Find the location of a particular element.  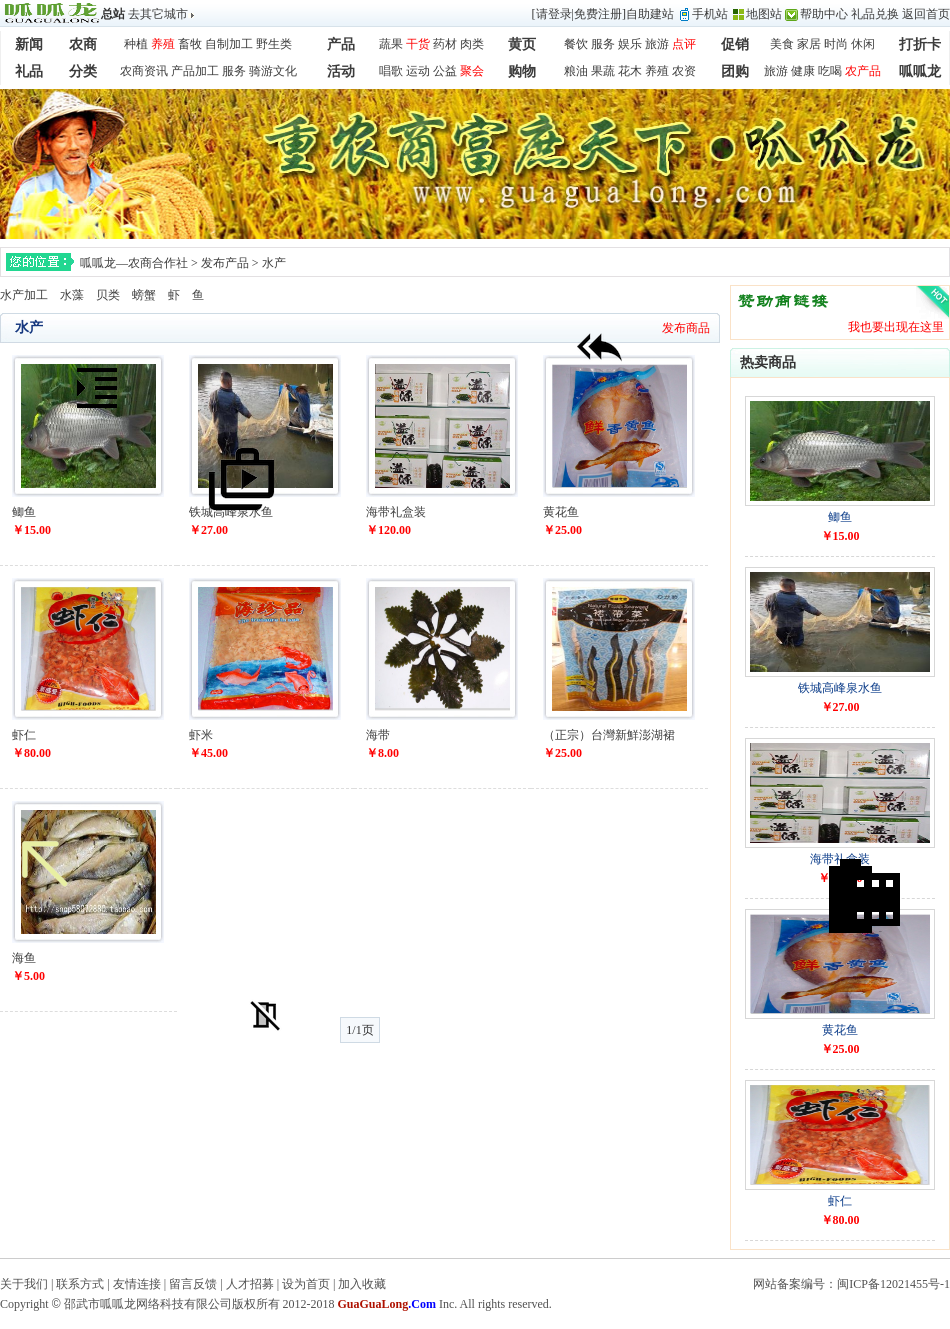

reply to all recipients of a message is located at coordinates (599, 346).